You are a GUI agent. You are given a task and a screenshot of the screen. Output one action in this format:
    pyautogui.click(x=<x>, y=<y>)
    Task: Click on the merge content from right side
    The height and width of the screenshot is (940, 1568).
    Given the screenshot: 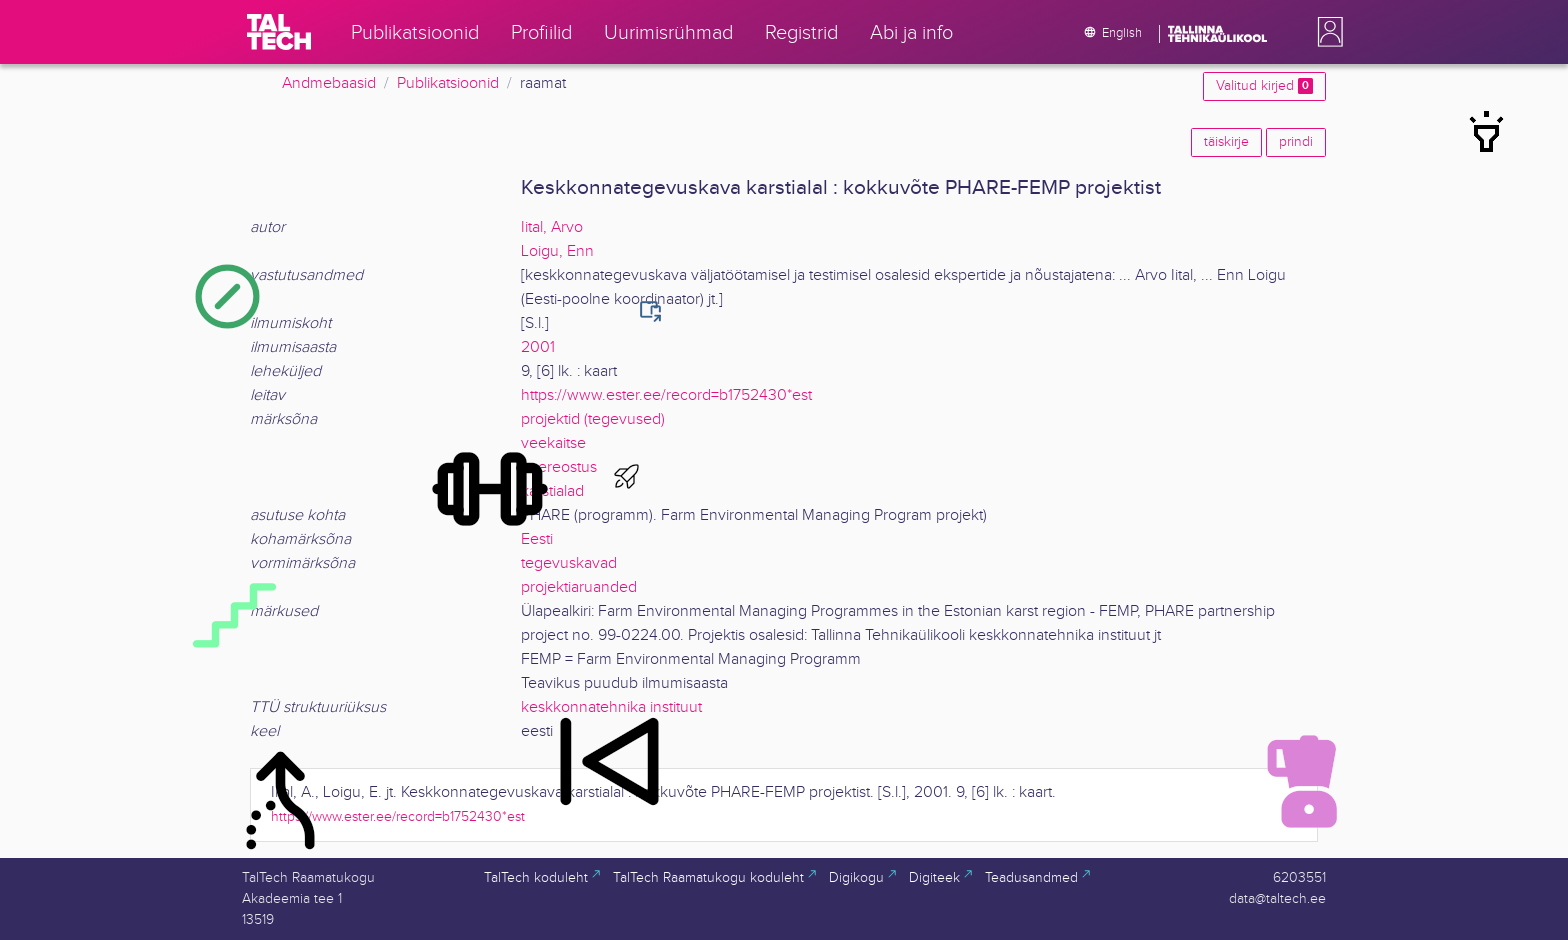 What is the action you would take?
    pyautogui.click(x=280, y=800)
    